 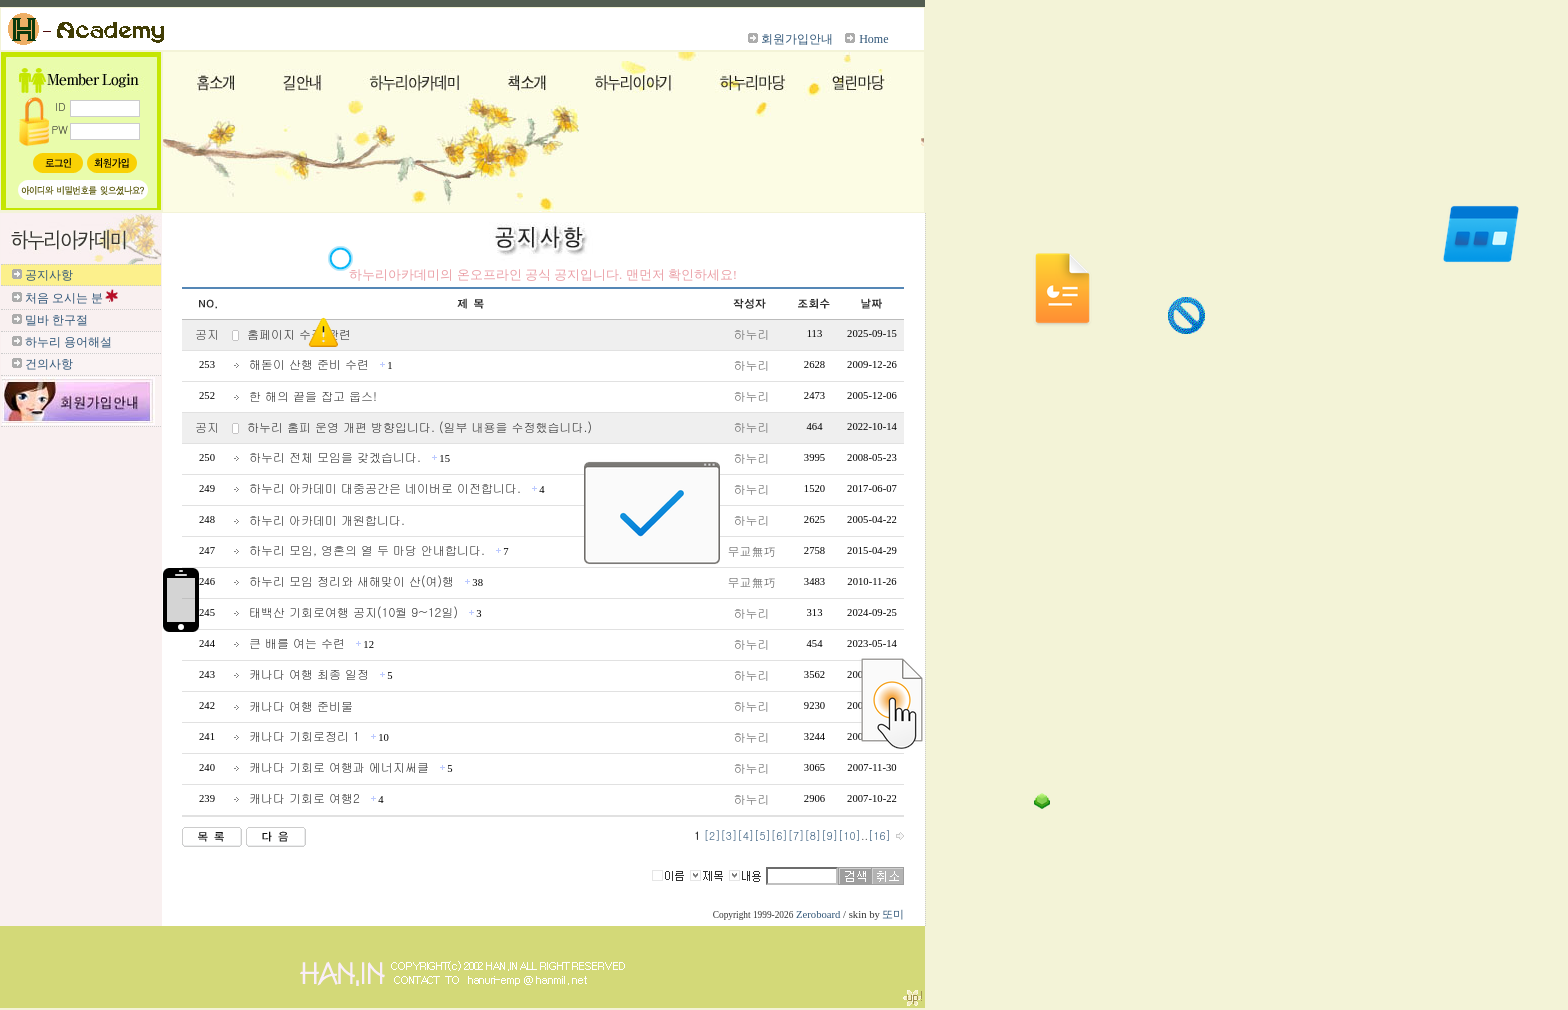 I want to click on open a presentation file, so click(x=1062, y=289).